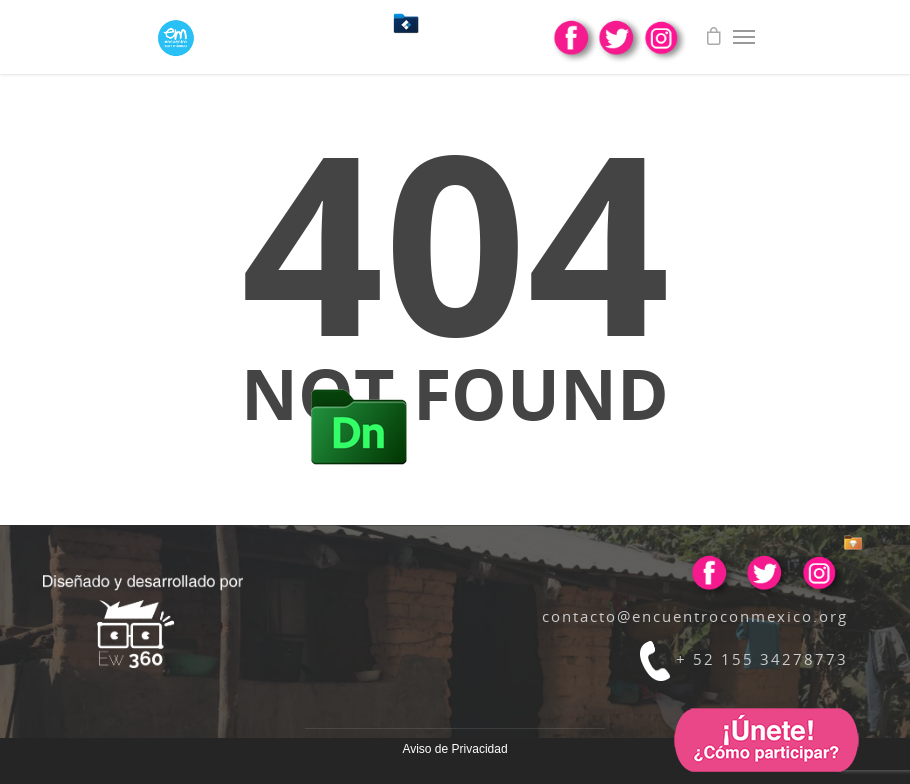 This screenshot has height=784, width=910. Describe the element at coordinates (853, 543) in the screenshot. I see `open sketch app project files` at that location.